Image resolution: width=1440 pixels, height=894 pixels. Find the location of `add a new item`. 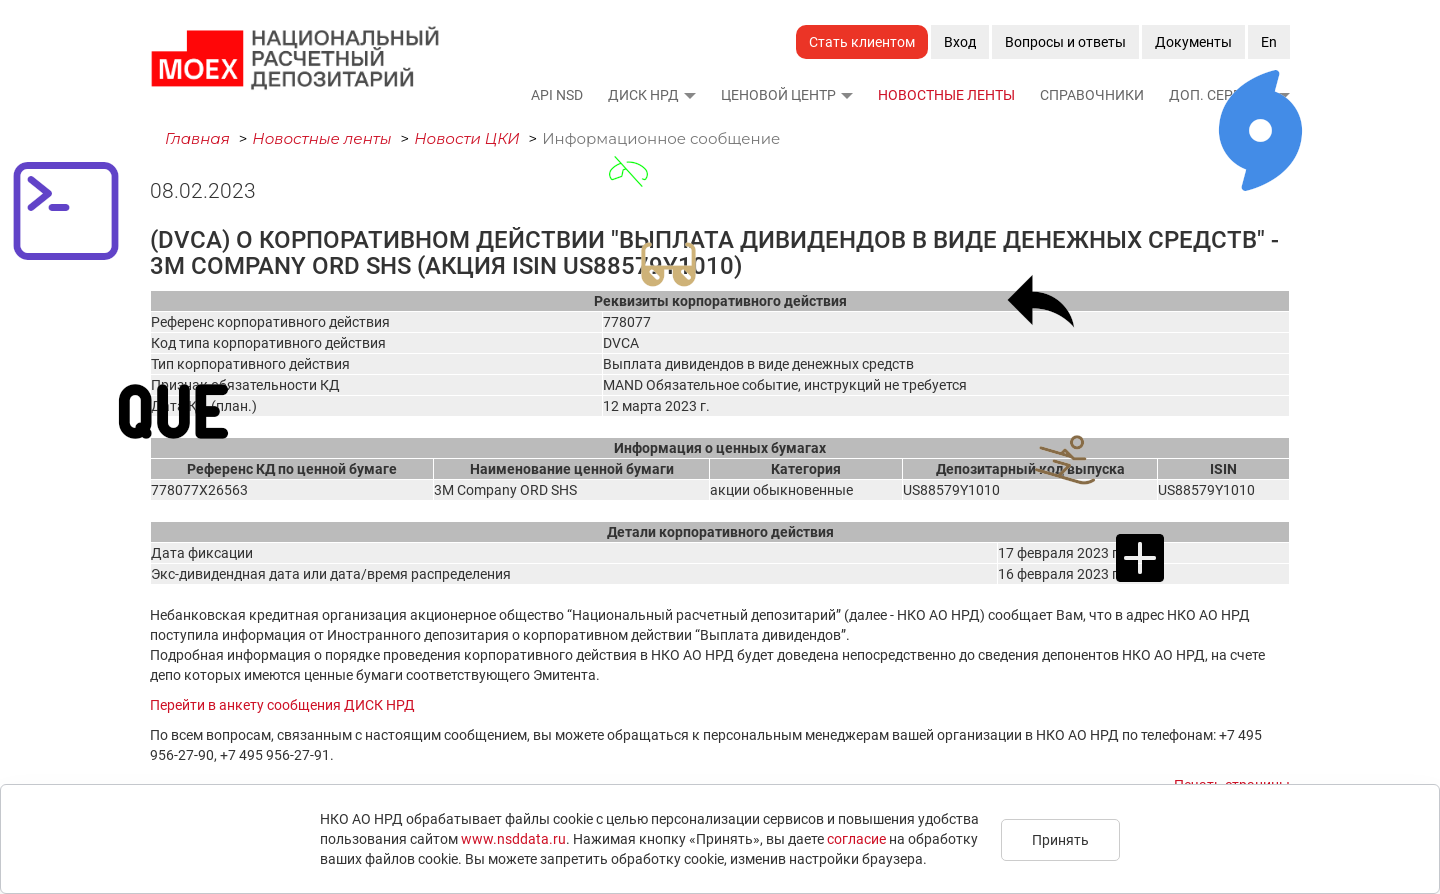

add a new item is located at coordinates (1140, 558).